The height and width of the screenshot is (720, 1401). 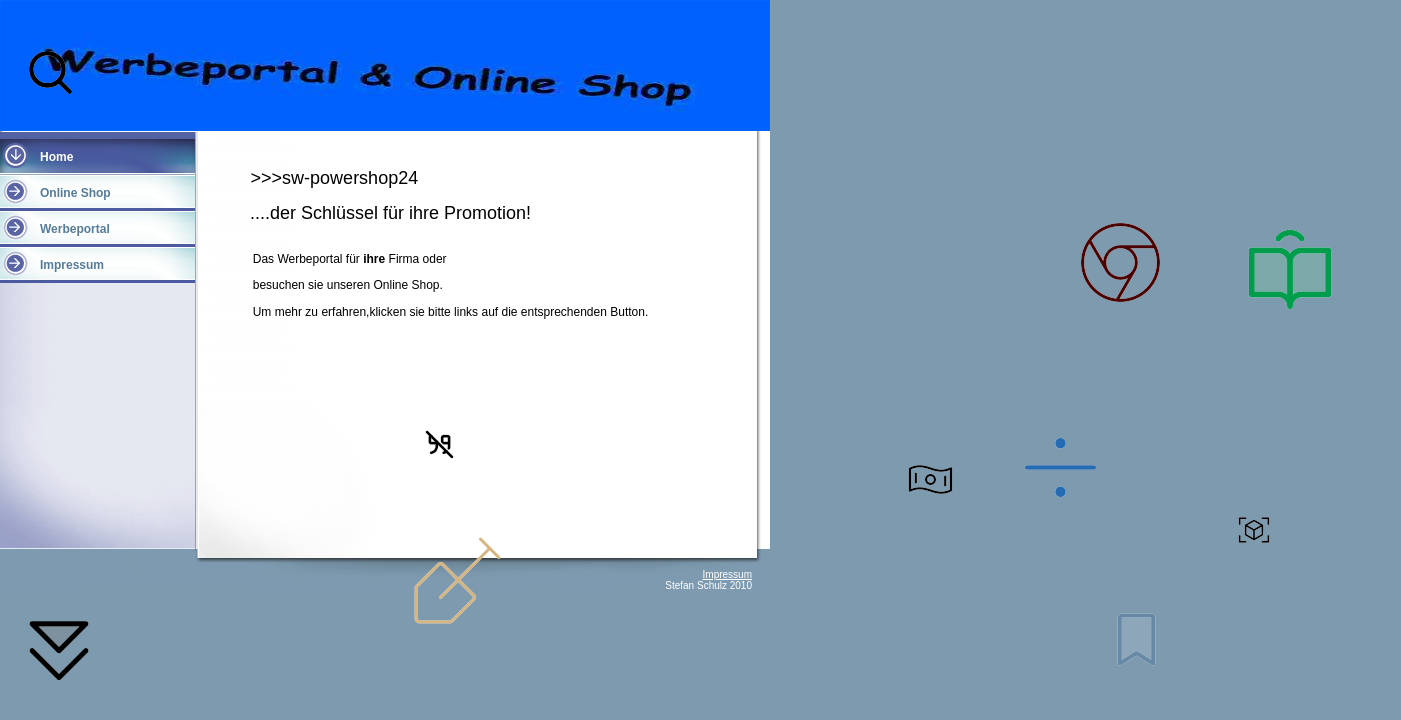 What do you see at coordinates (439, 444) in the screenshot?
I see `disable quotation formatting` at bounding box center [439, 444].